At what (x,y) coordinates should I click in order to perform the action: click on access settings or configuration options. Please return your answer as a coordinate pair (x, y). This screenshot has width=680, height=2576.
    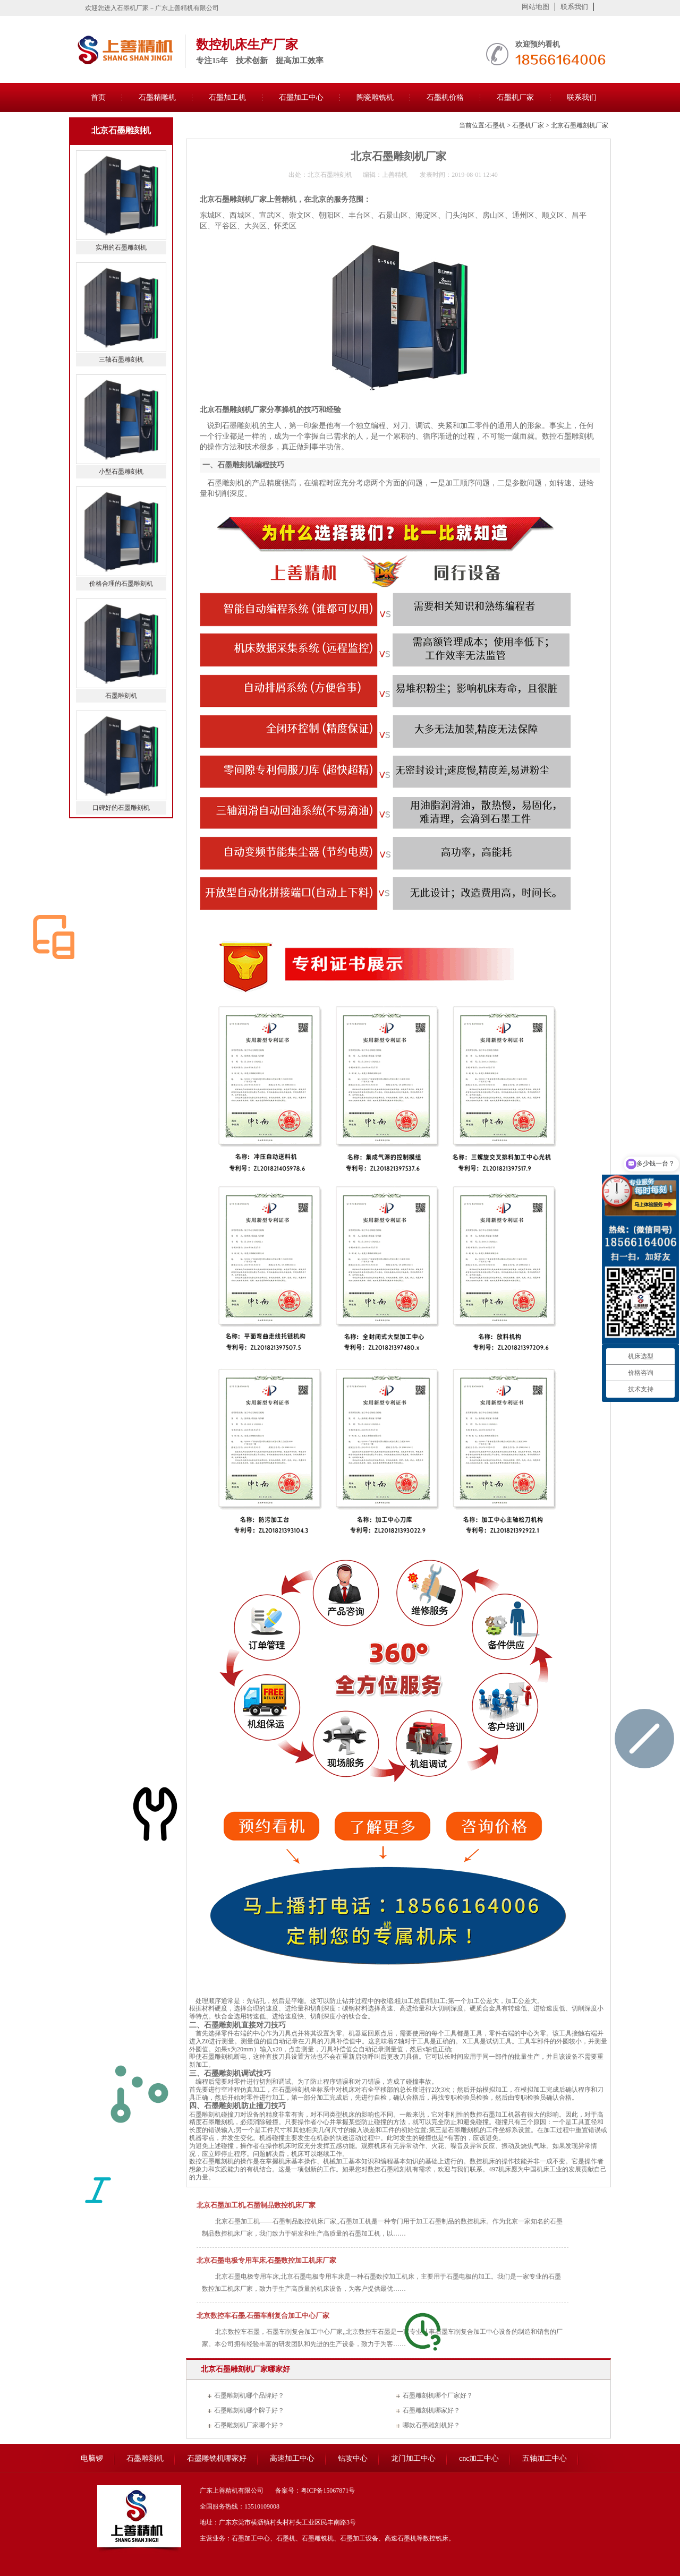
    Looking at the image, I should click on (155, 1813).